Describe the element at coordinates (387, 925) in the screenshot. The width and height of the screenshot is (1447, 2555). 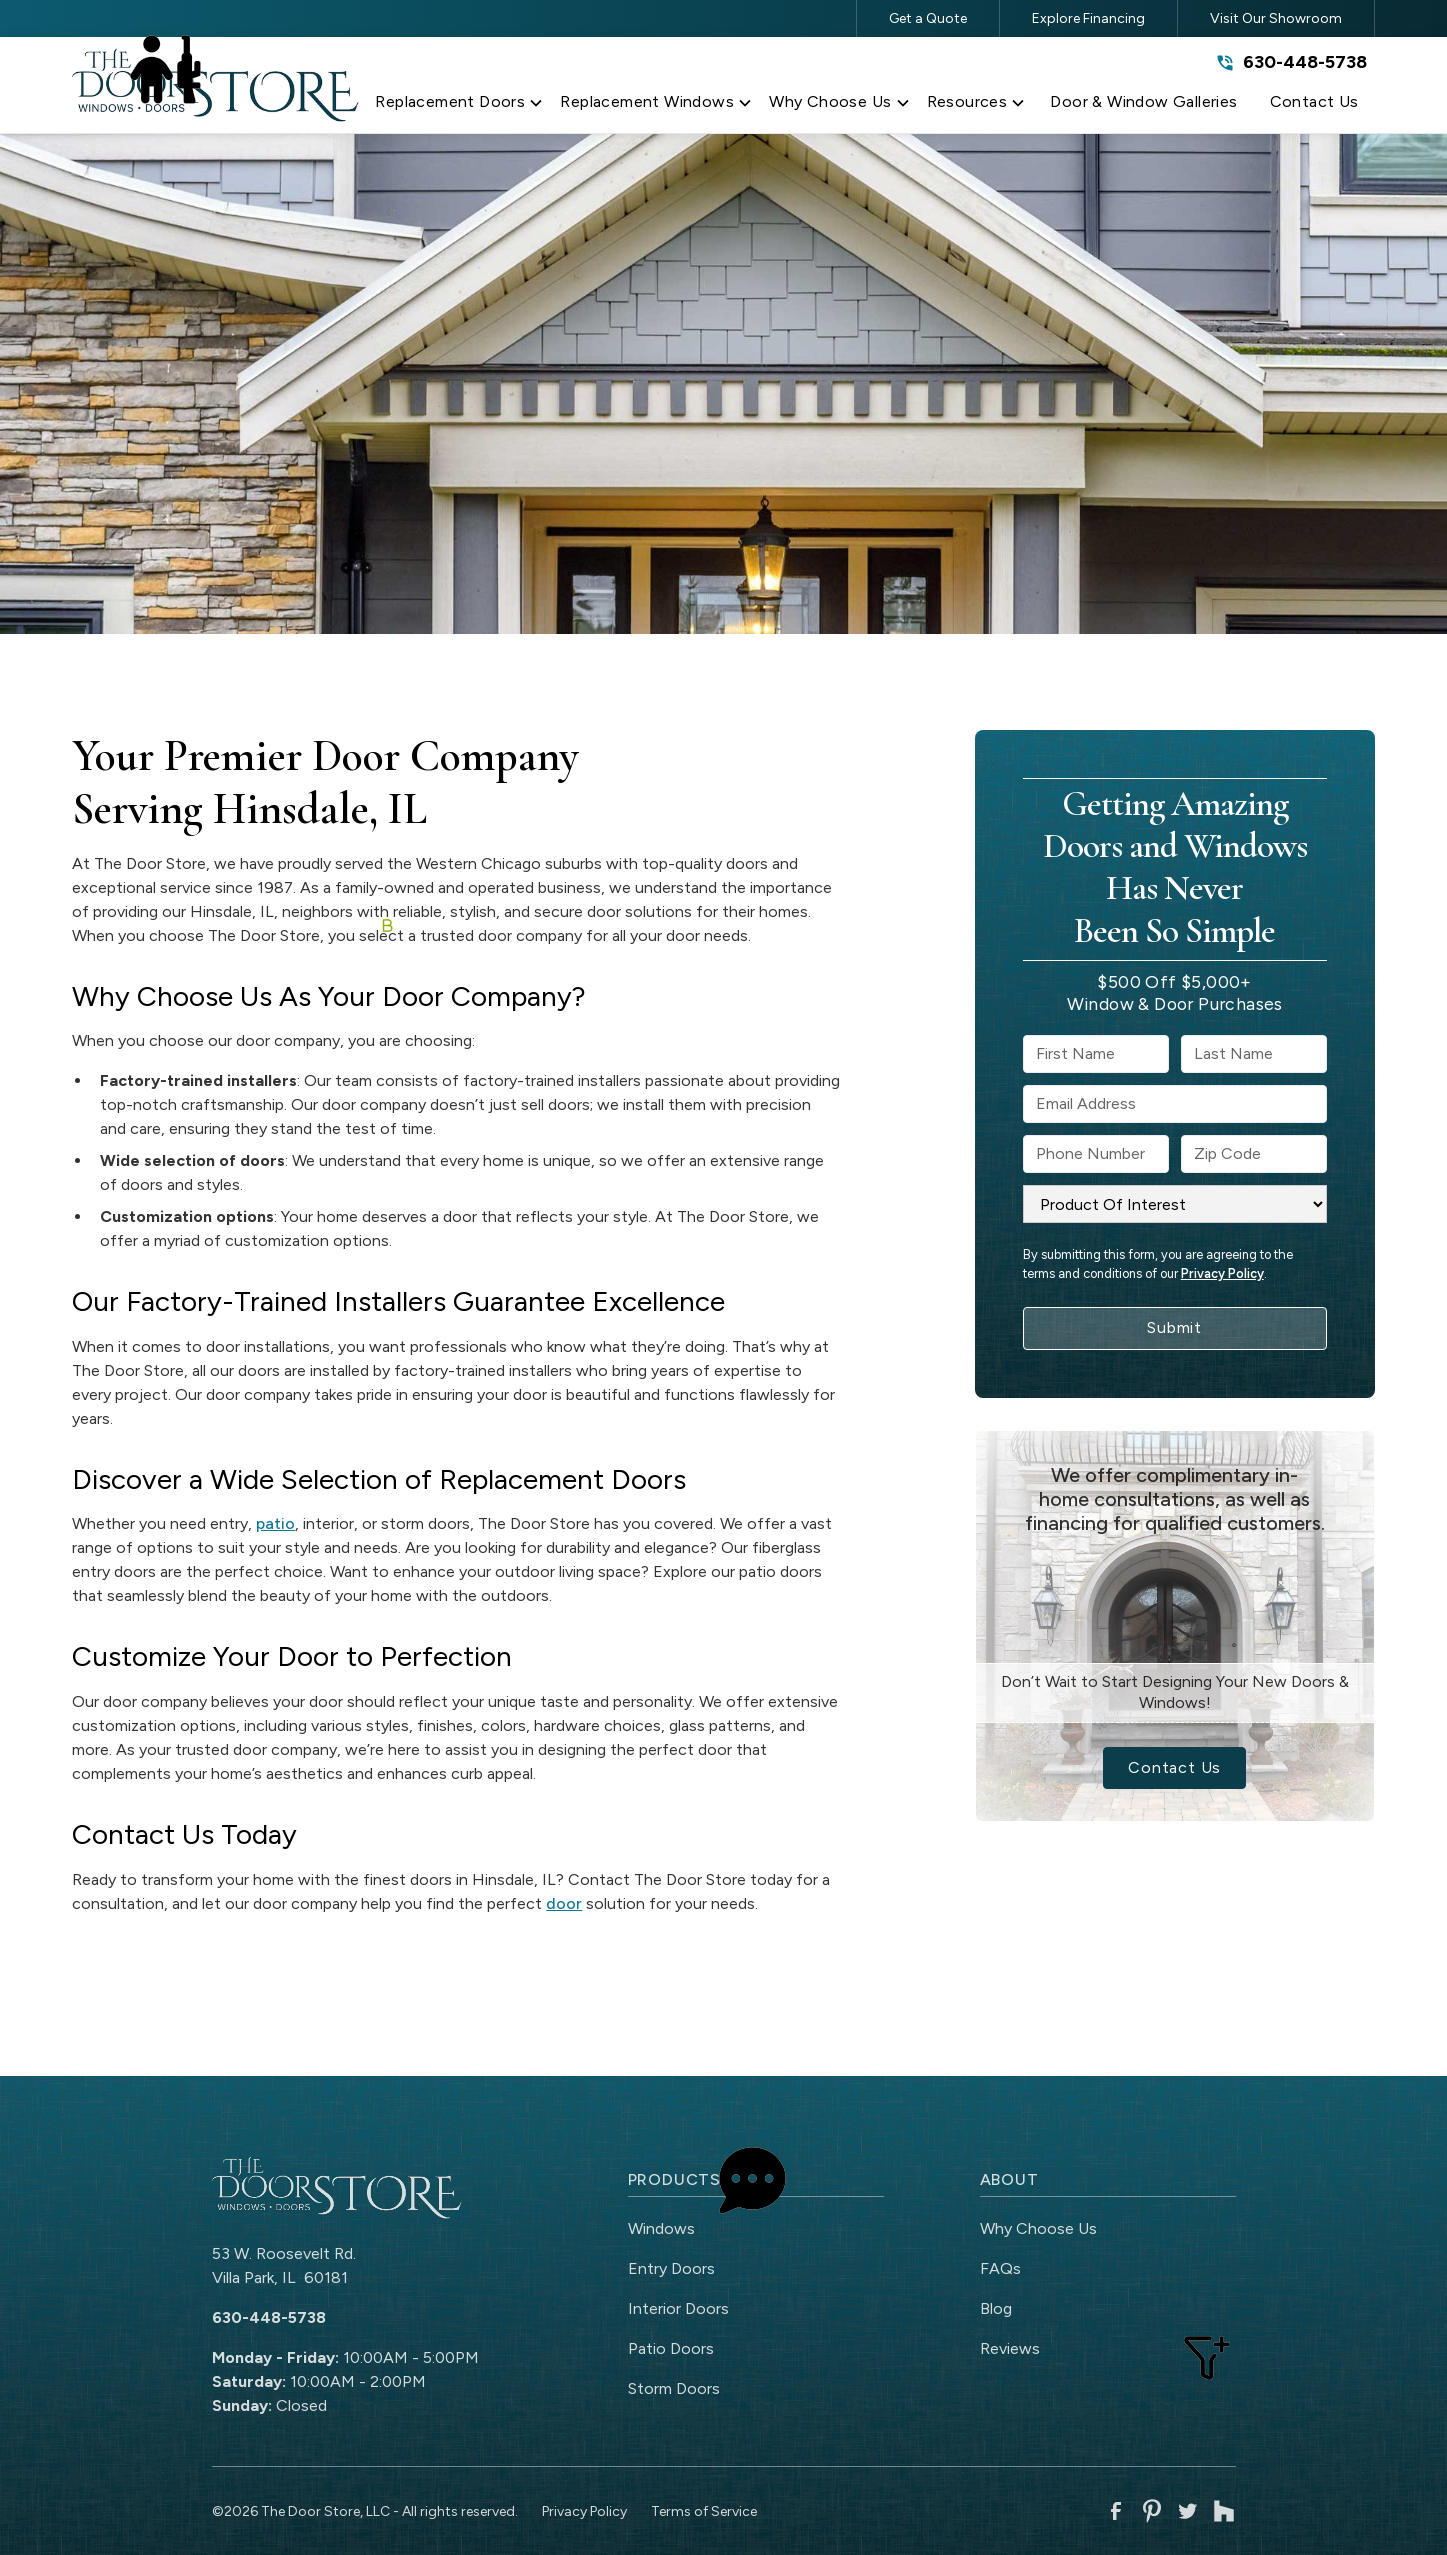
I see `apply bold formatting to selected text` at that location.